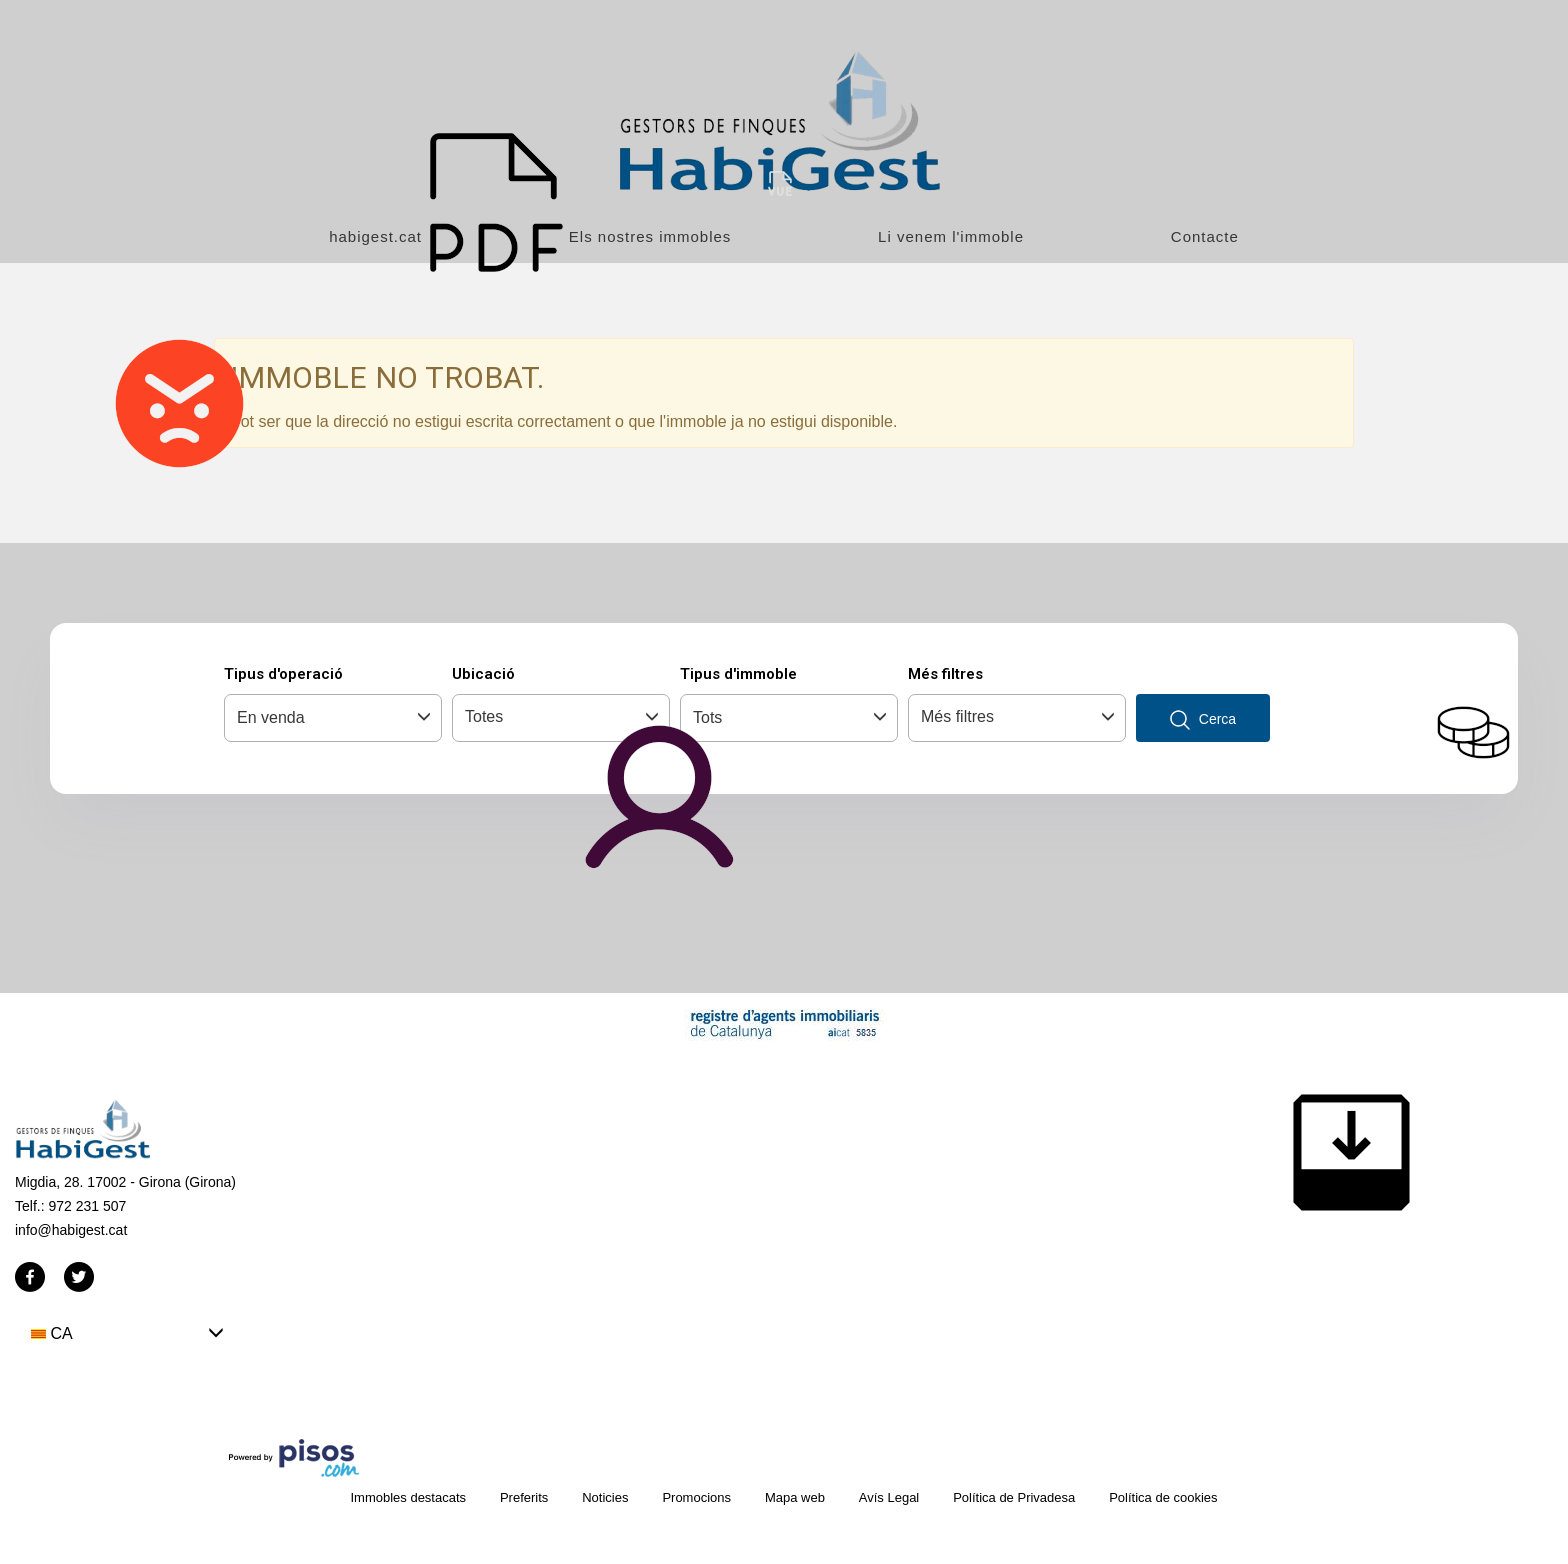  I want to click on indicate angry or frustrated reaction, so click(179, 403).